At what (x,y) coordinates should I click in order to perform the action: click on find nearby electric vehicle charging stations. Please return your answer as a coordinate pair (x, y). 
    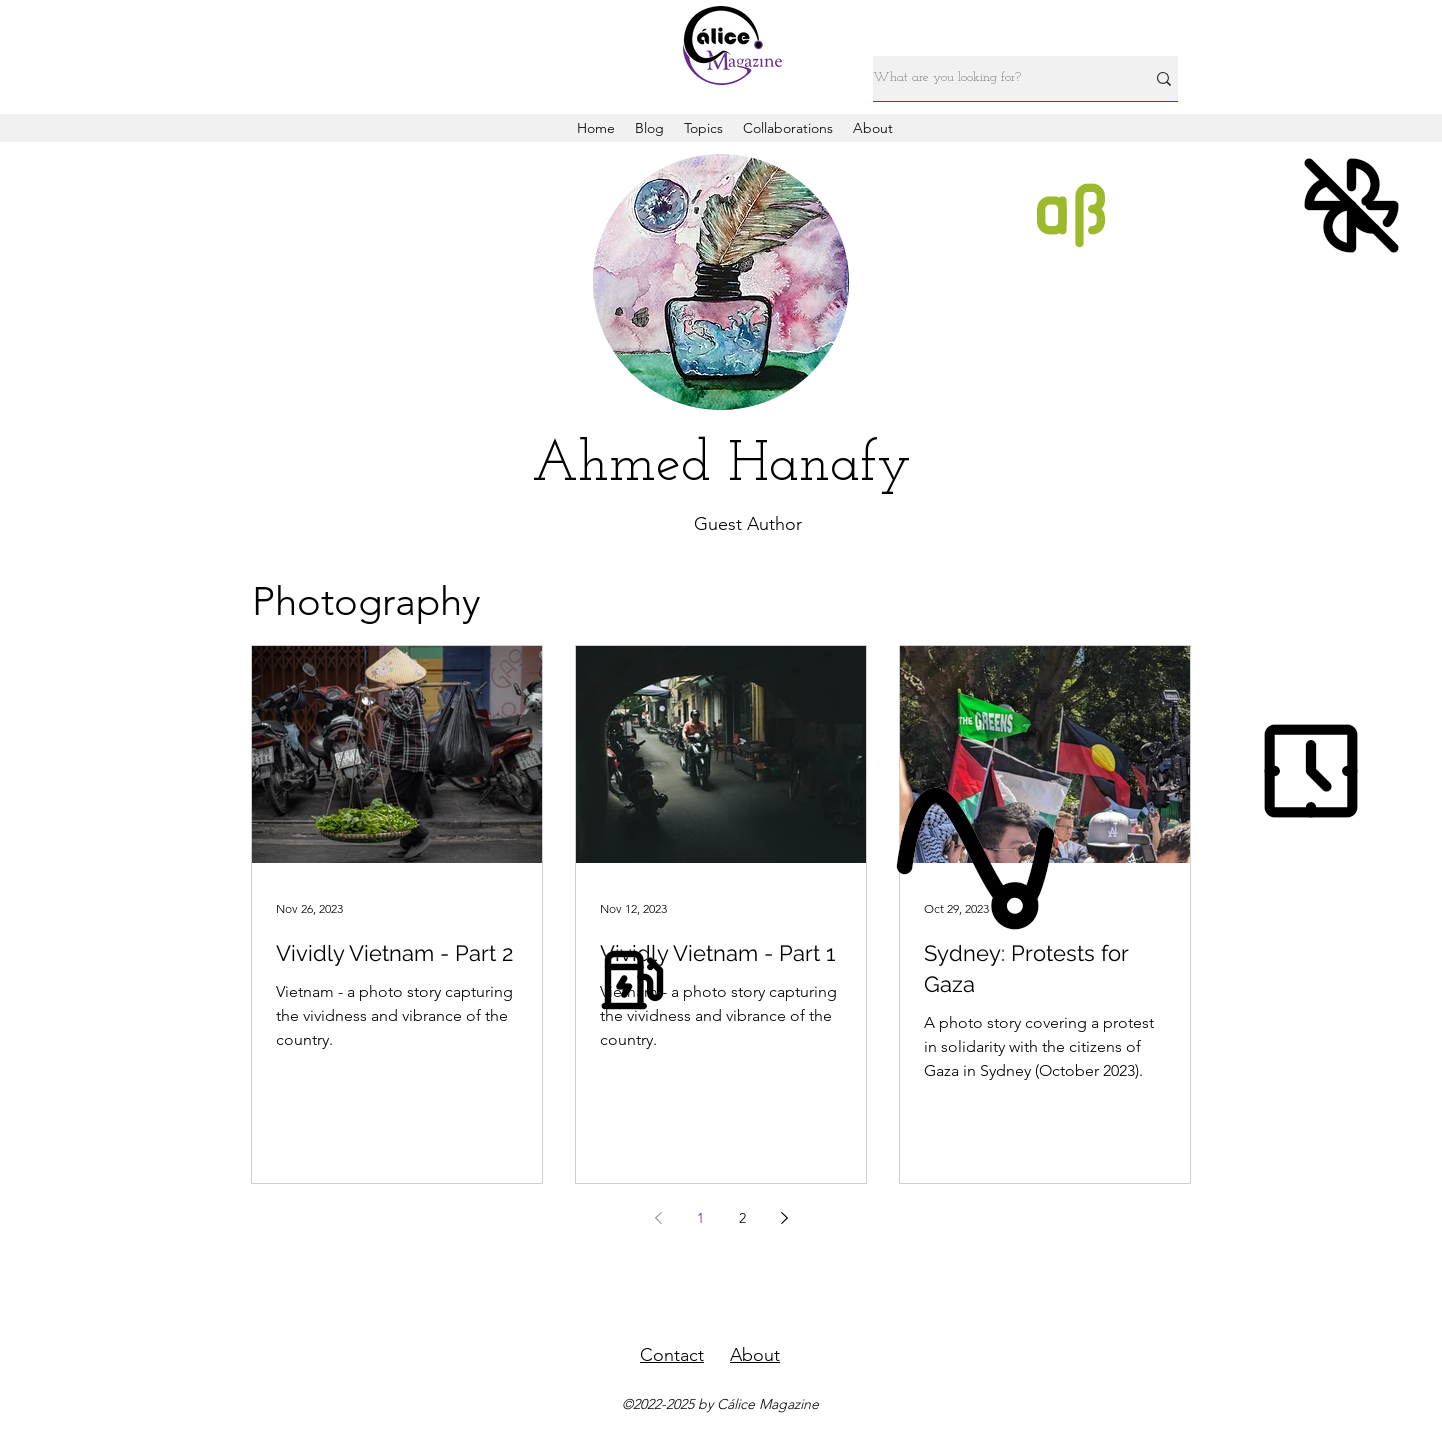
    Looking at the image, I should click on (634, 980).